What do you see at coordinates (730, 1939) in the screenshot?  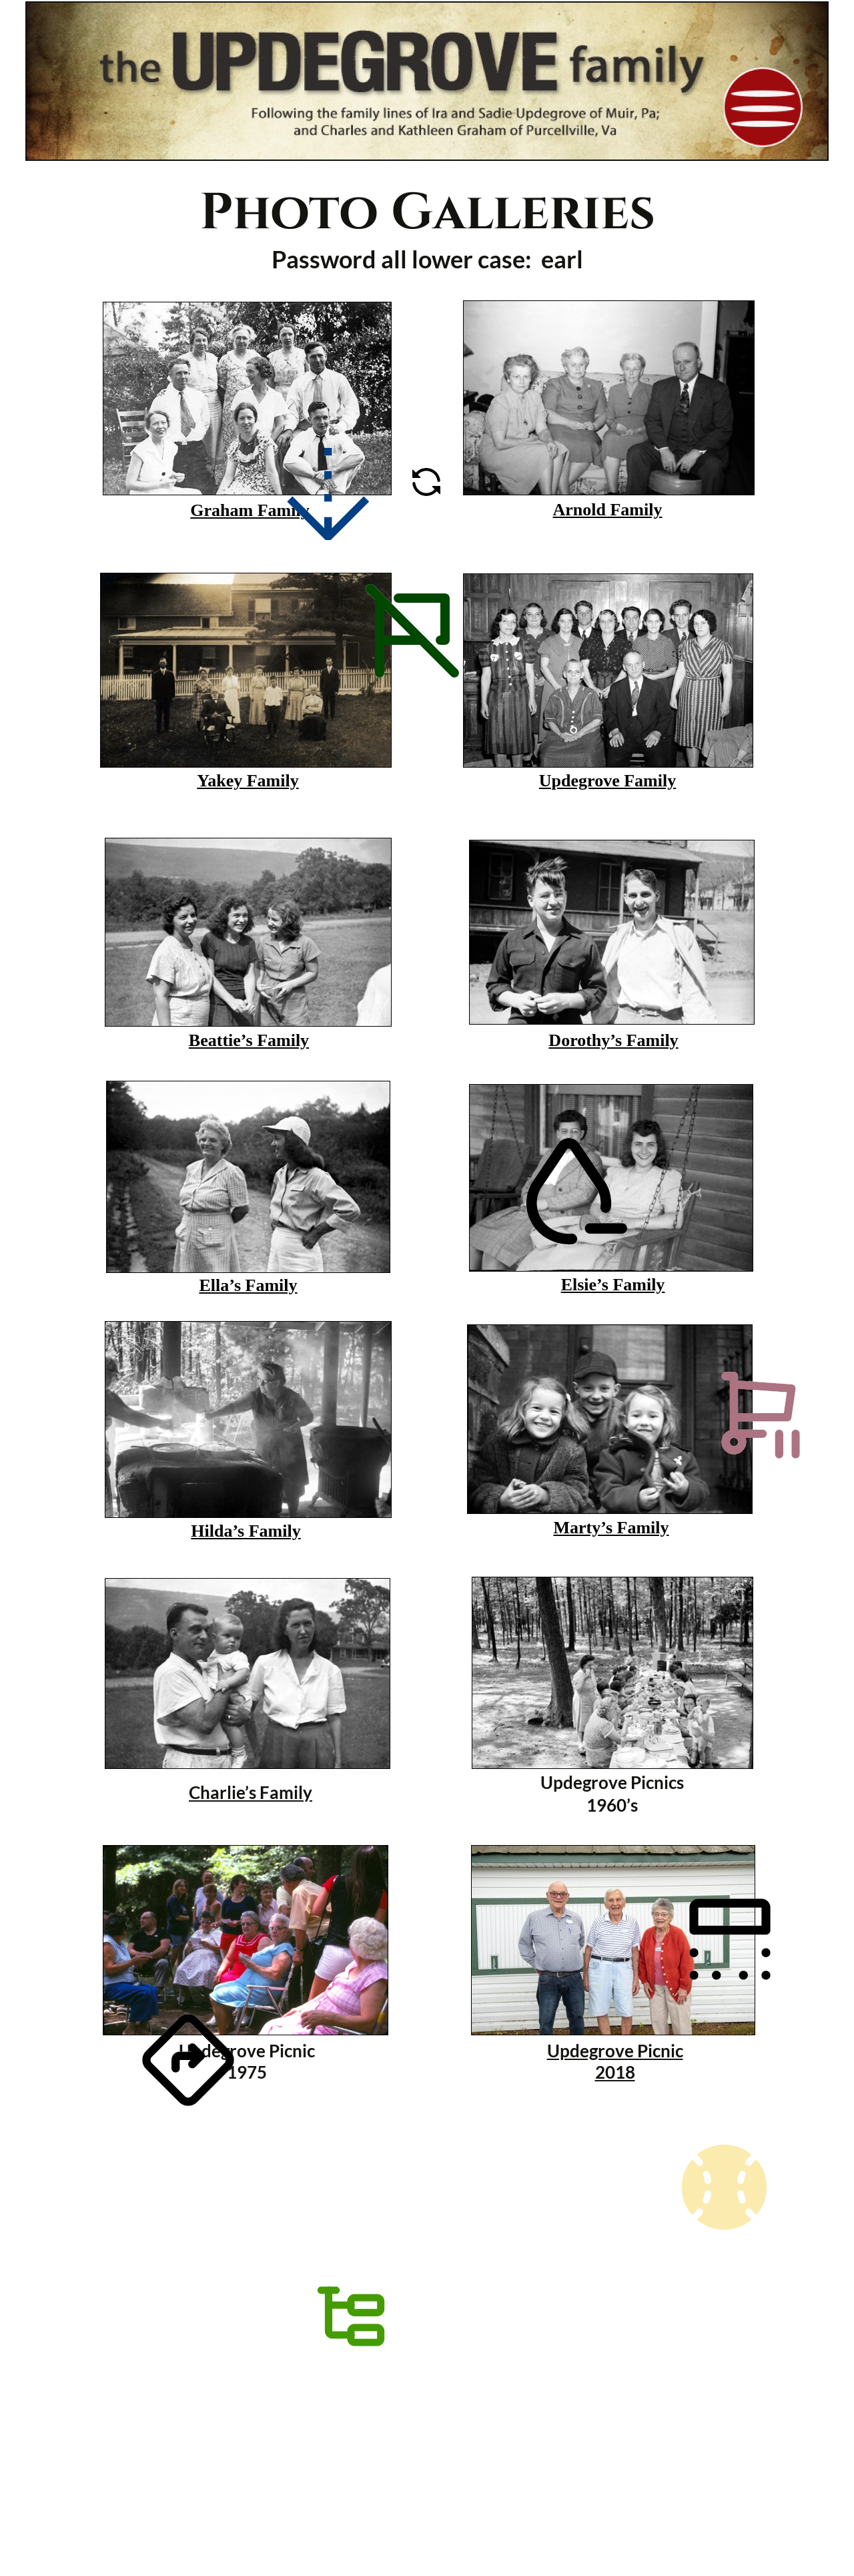 I see `align content to top of container` at bounding box center [730, 1939].